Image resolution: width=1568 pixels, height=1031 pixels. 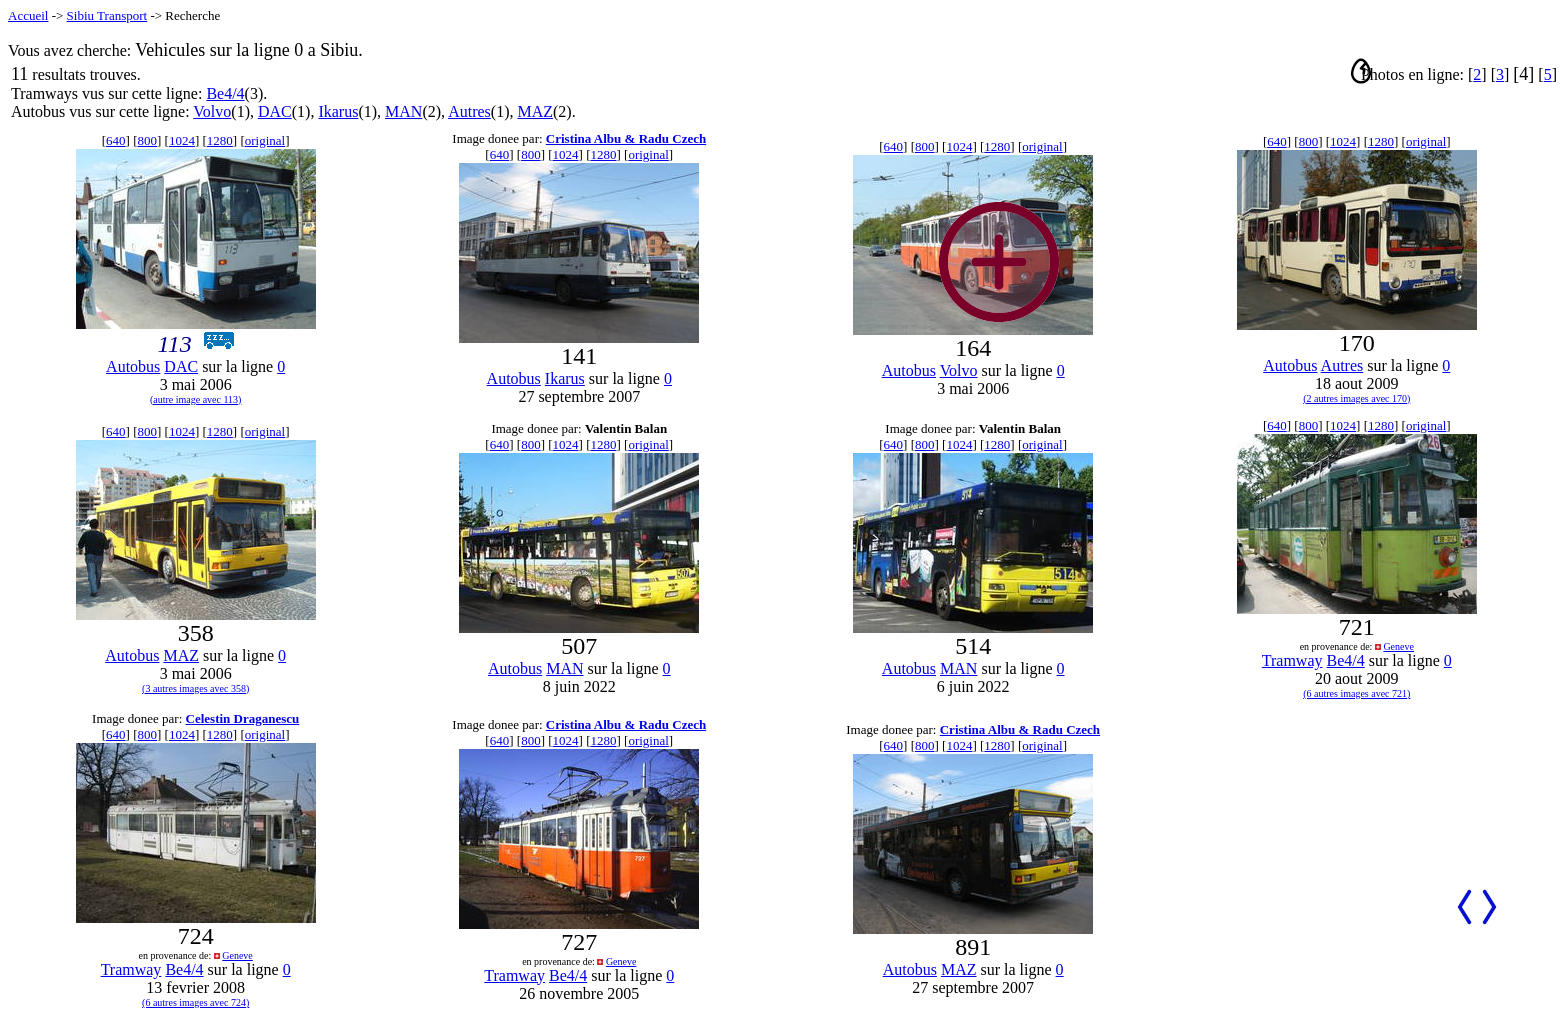 I want to click on add a new item, so click(x=999, y=262).